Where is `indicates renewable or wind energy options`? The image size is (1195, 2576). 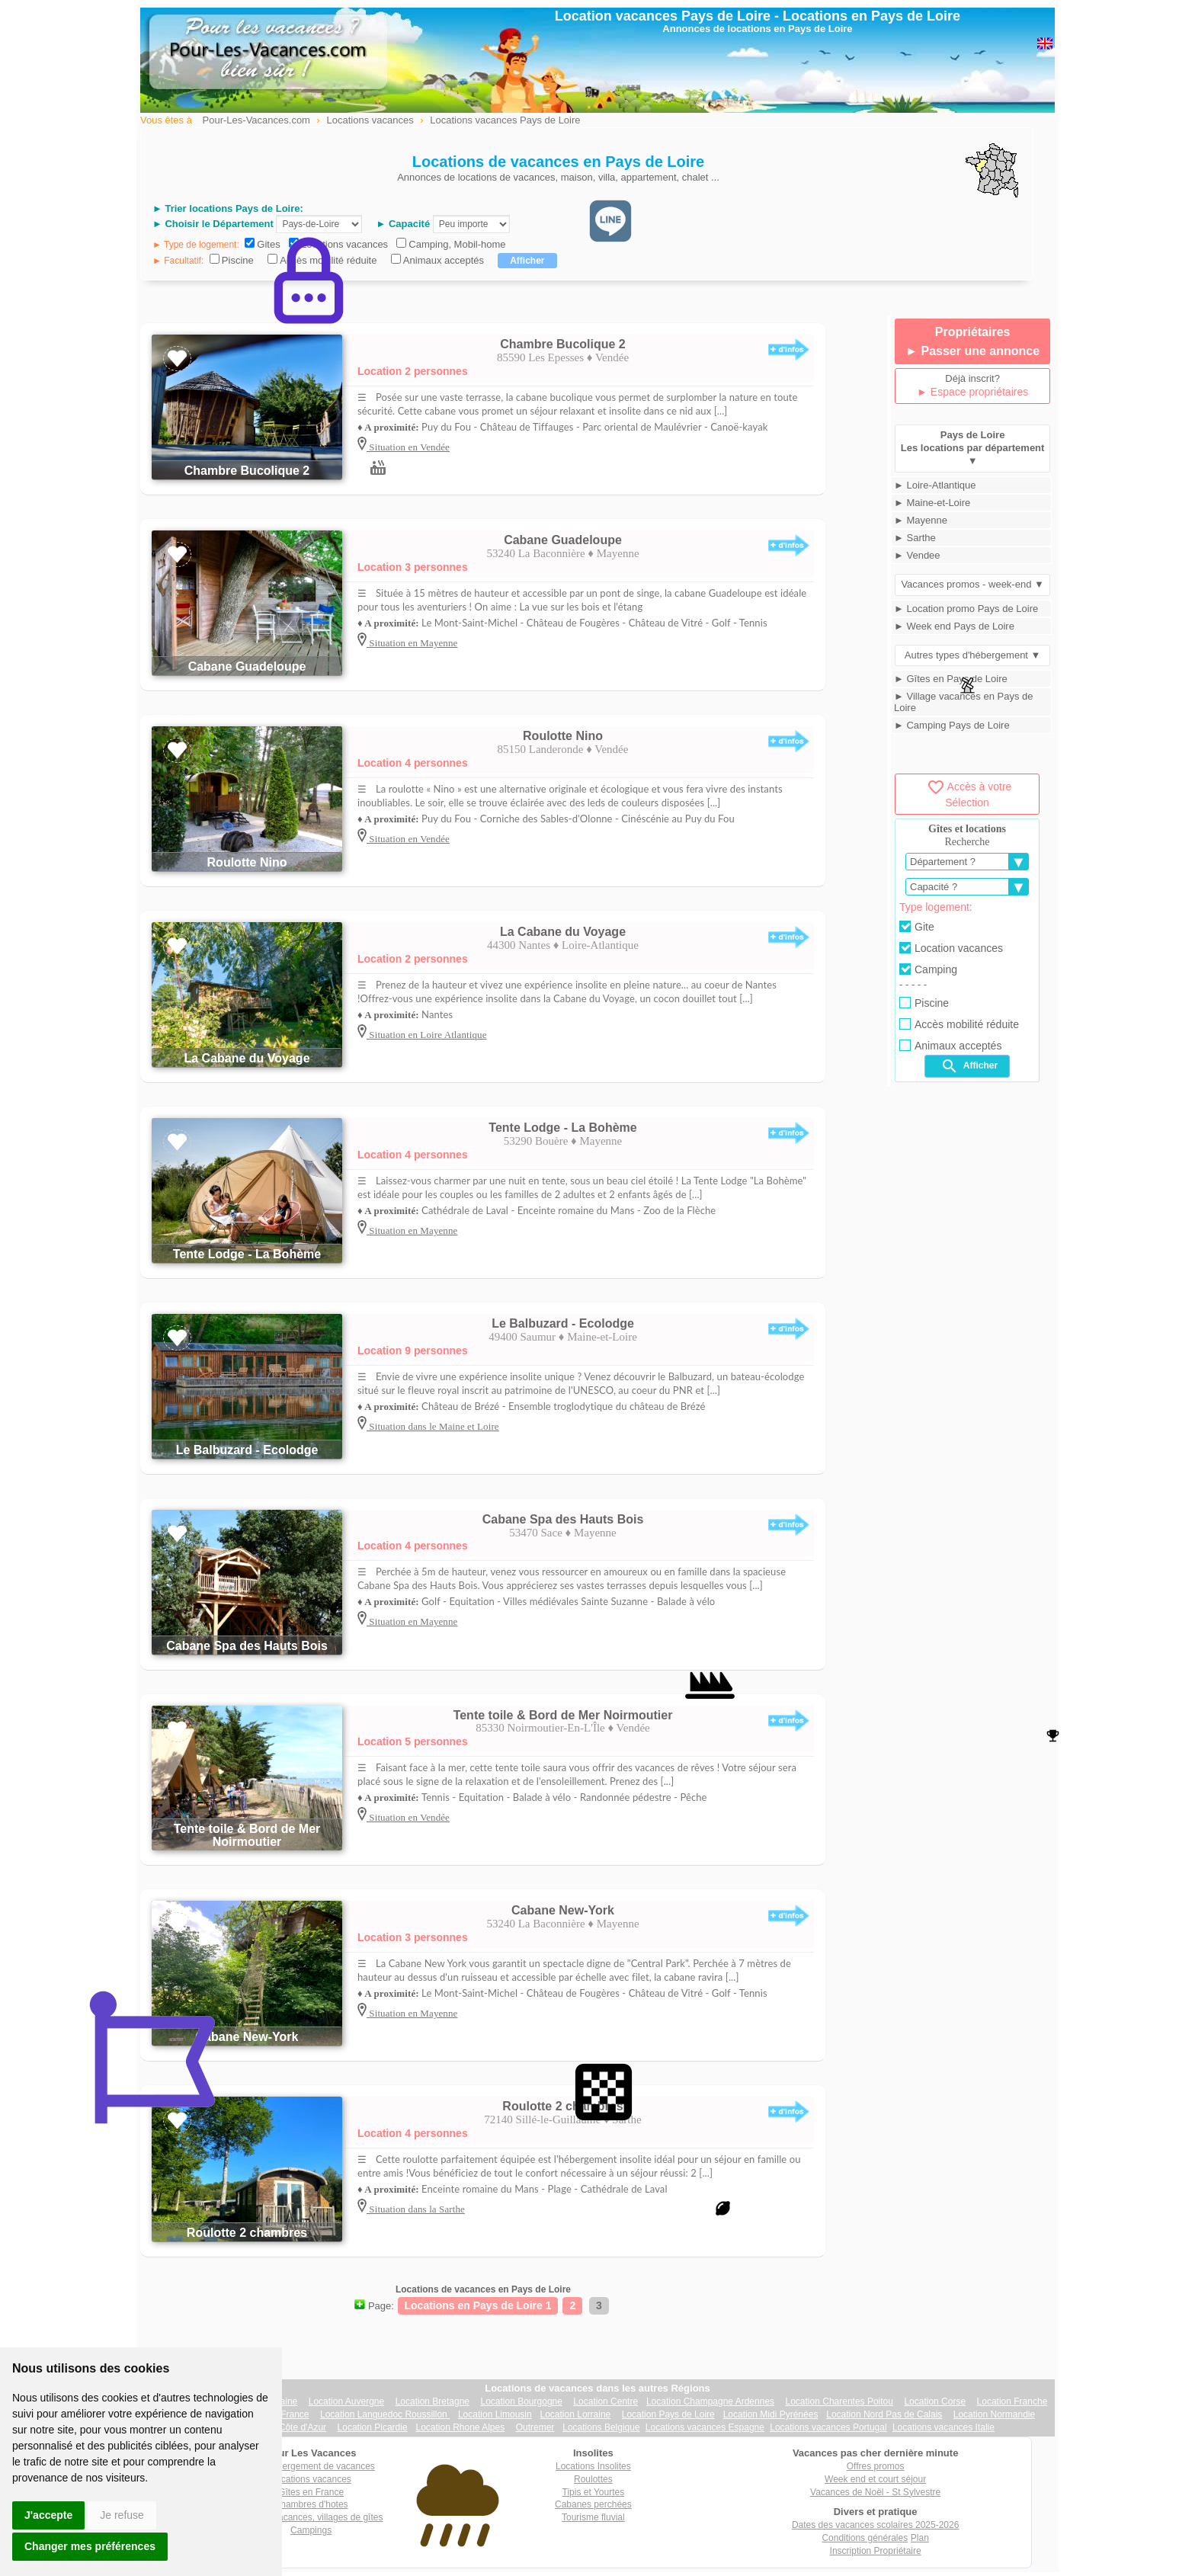 indicates renewable or wind energy options is located at coordinates (967, 685).